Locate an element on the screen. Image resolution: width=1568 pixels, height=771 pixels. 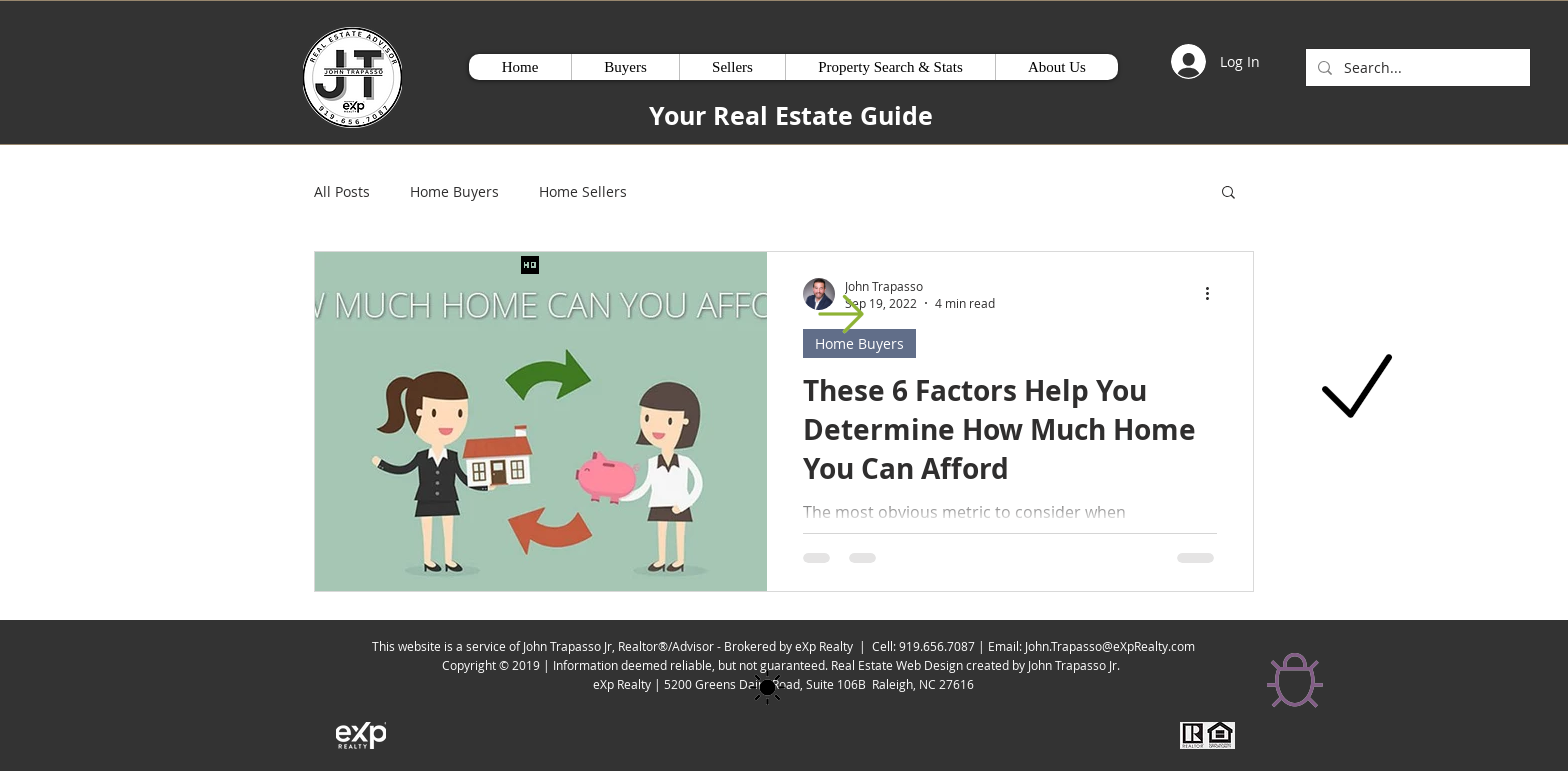
switch to light mode is located at coordinates (767, 687).